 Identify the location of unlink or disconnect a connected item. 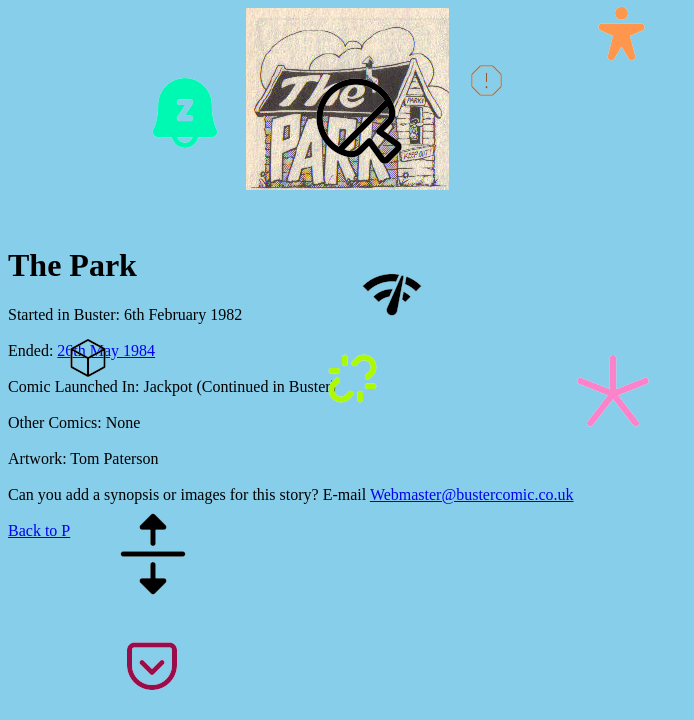
(352, 378).